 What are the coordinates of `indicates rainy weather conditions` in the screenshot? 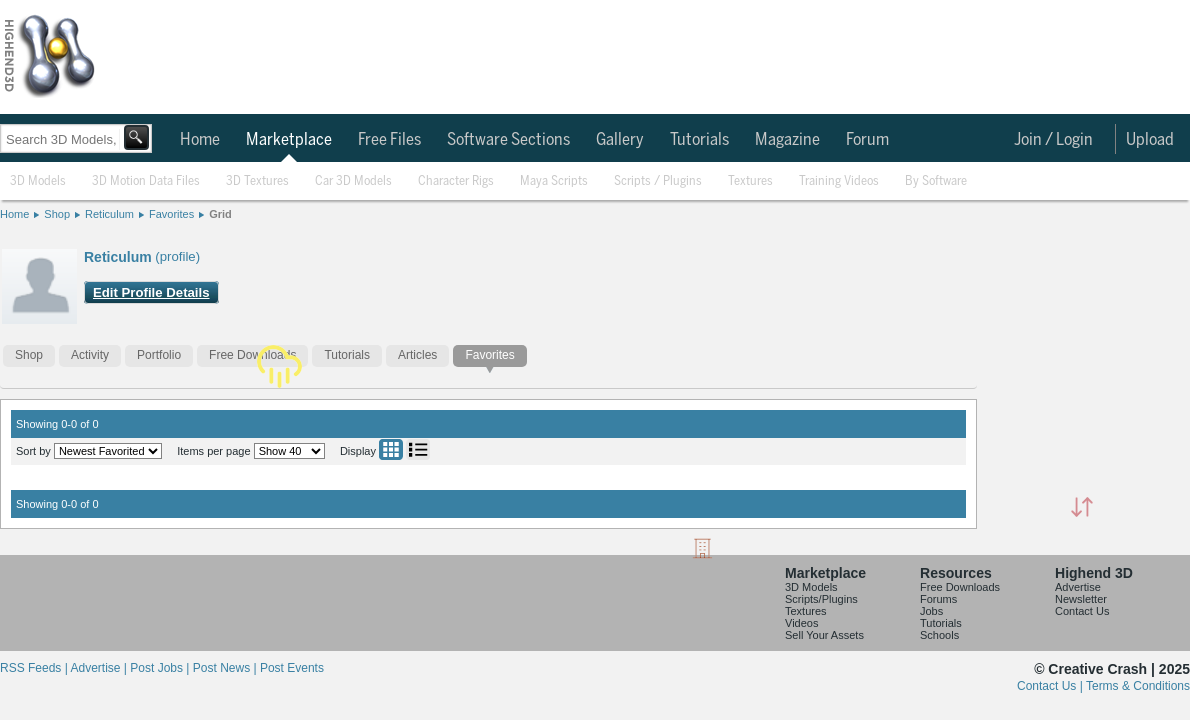 It's located at (279, 365).